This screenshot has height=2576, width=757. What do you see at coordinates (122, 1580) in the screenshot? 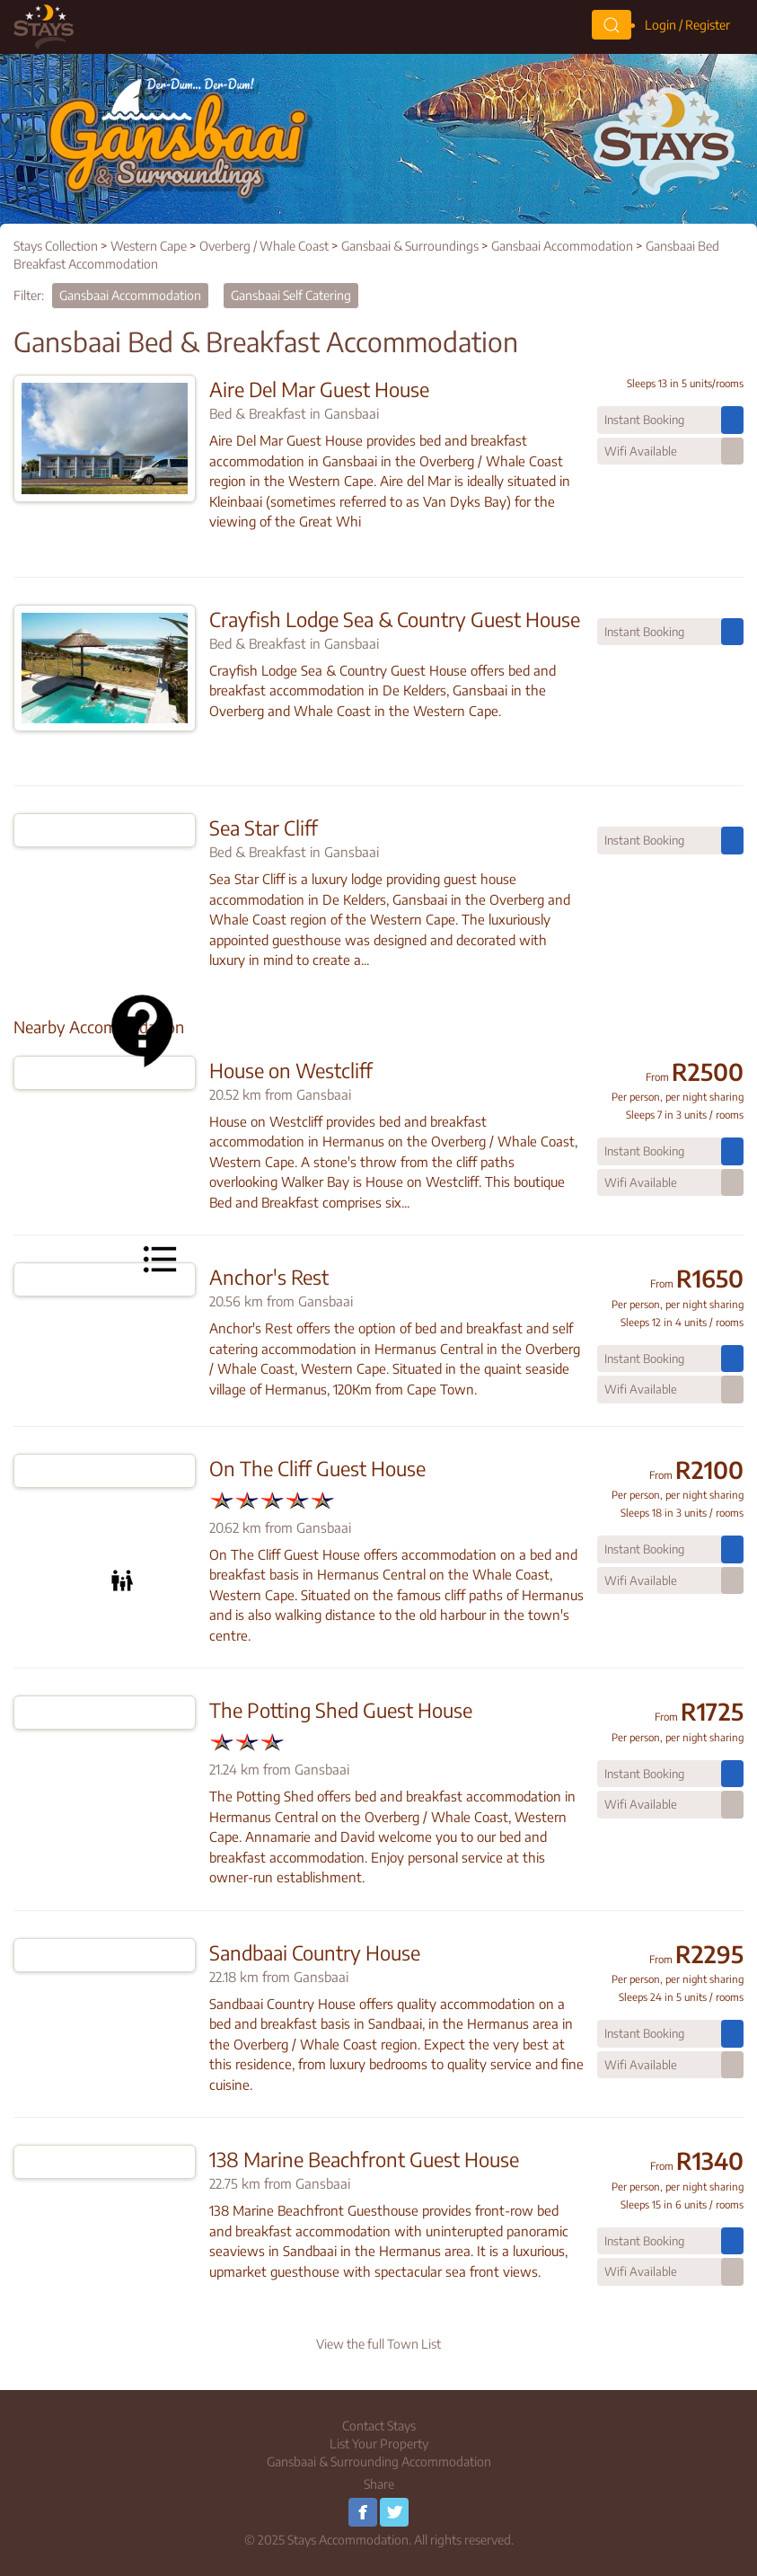
I see `indicates family restroom facility nearby` at bounding box center [122, 1580].